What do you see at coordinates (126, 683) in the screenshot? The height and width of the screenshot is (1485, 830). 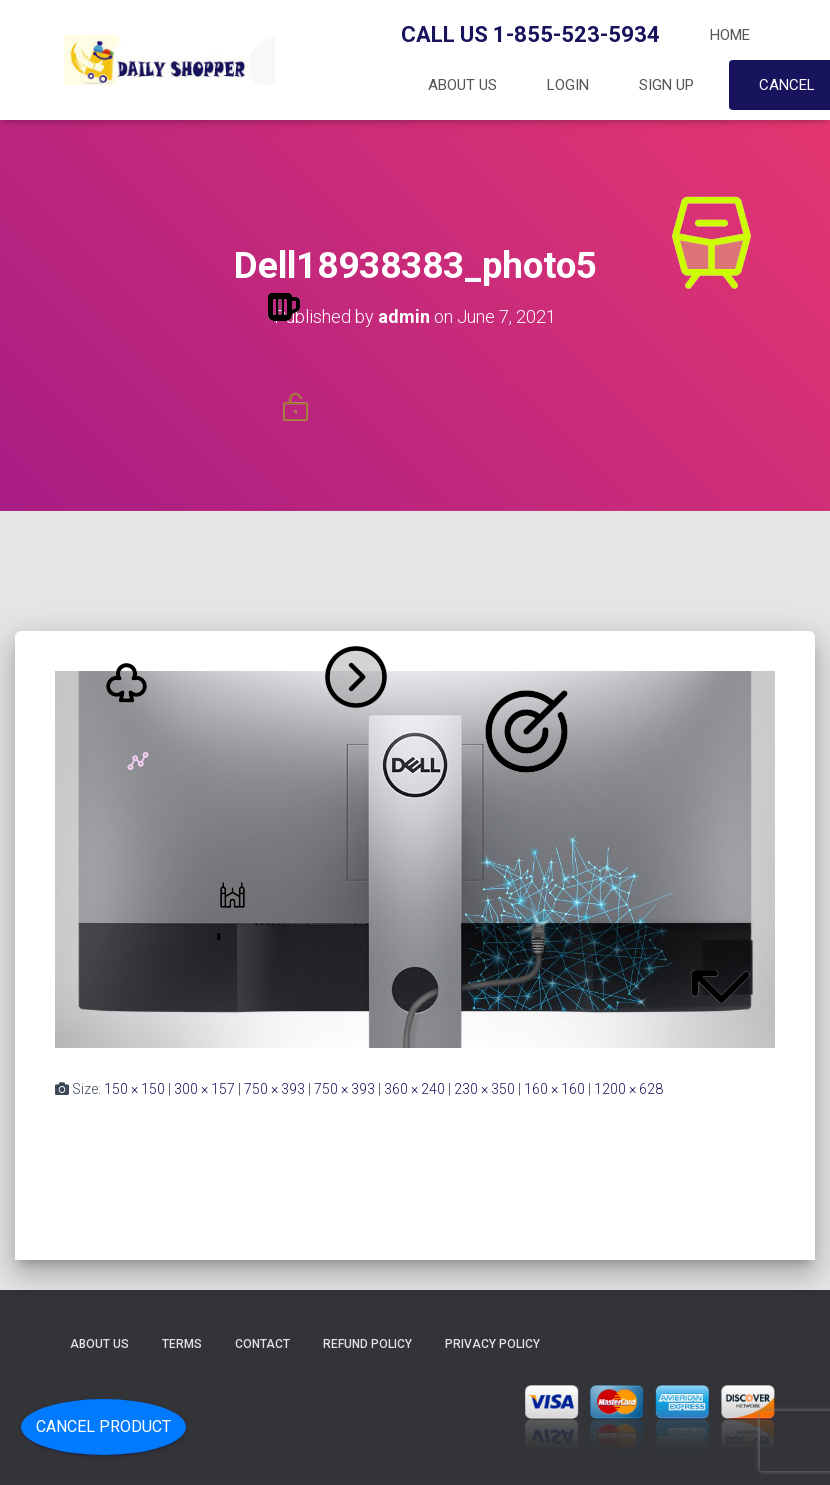 I see `select clubs suit in a card game` at bounding box center [126, 683].